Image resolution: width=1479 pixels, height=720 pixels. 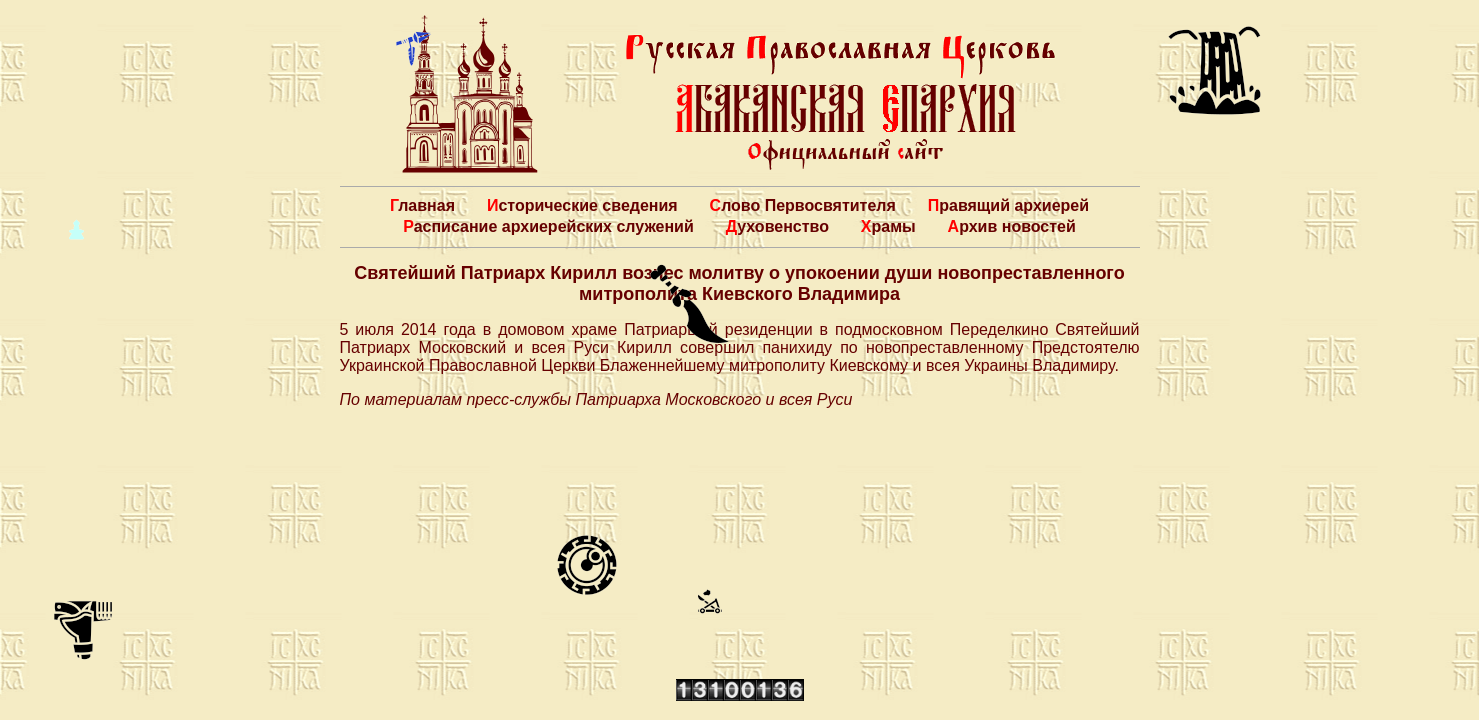 I want to click on equip a bone knife weapon, so click(x=690, y=304).